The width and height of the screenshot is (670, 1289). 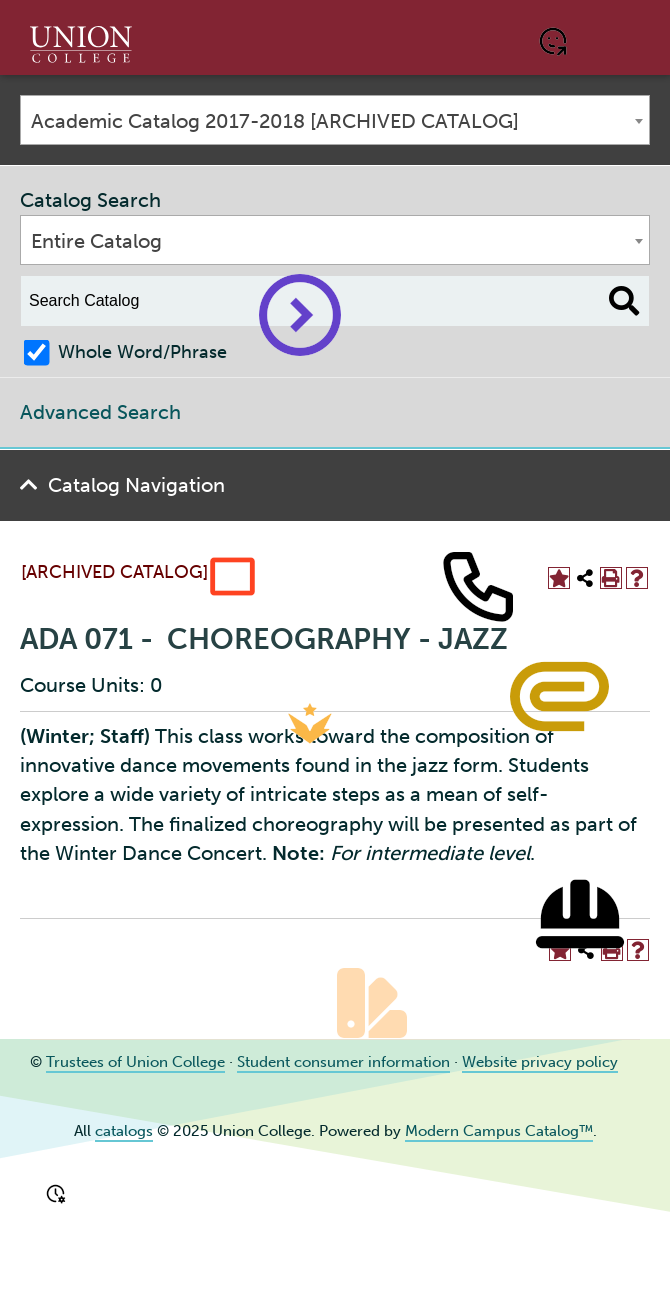 What do you see at coordinates (55, 1193) in the screenshot?
I see `access time or clock settings` at bounding box center [55, 1193].